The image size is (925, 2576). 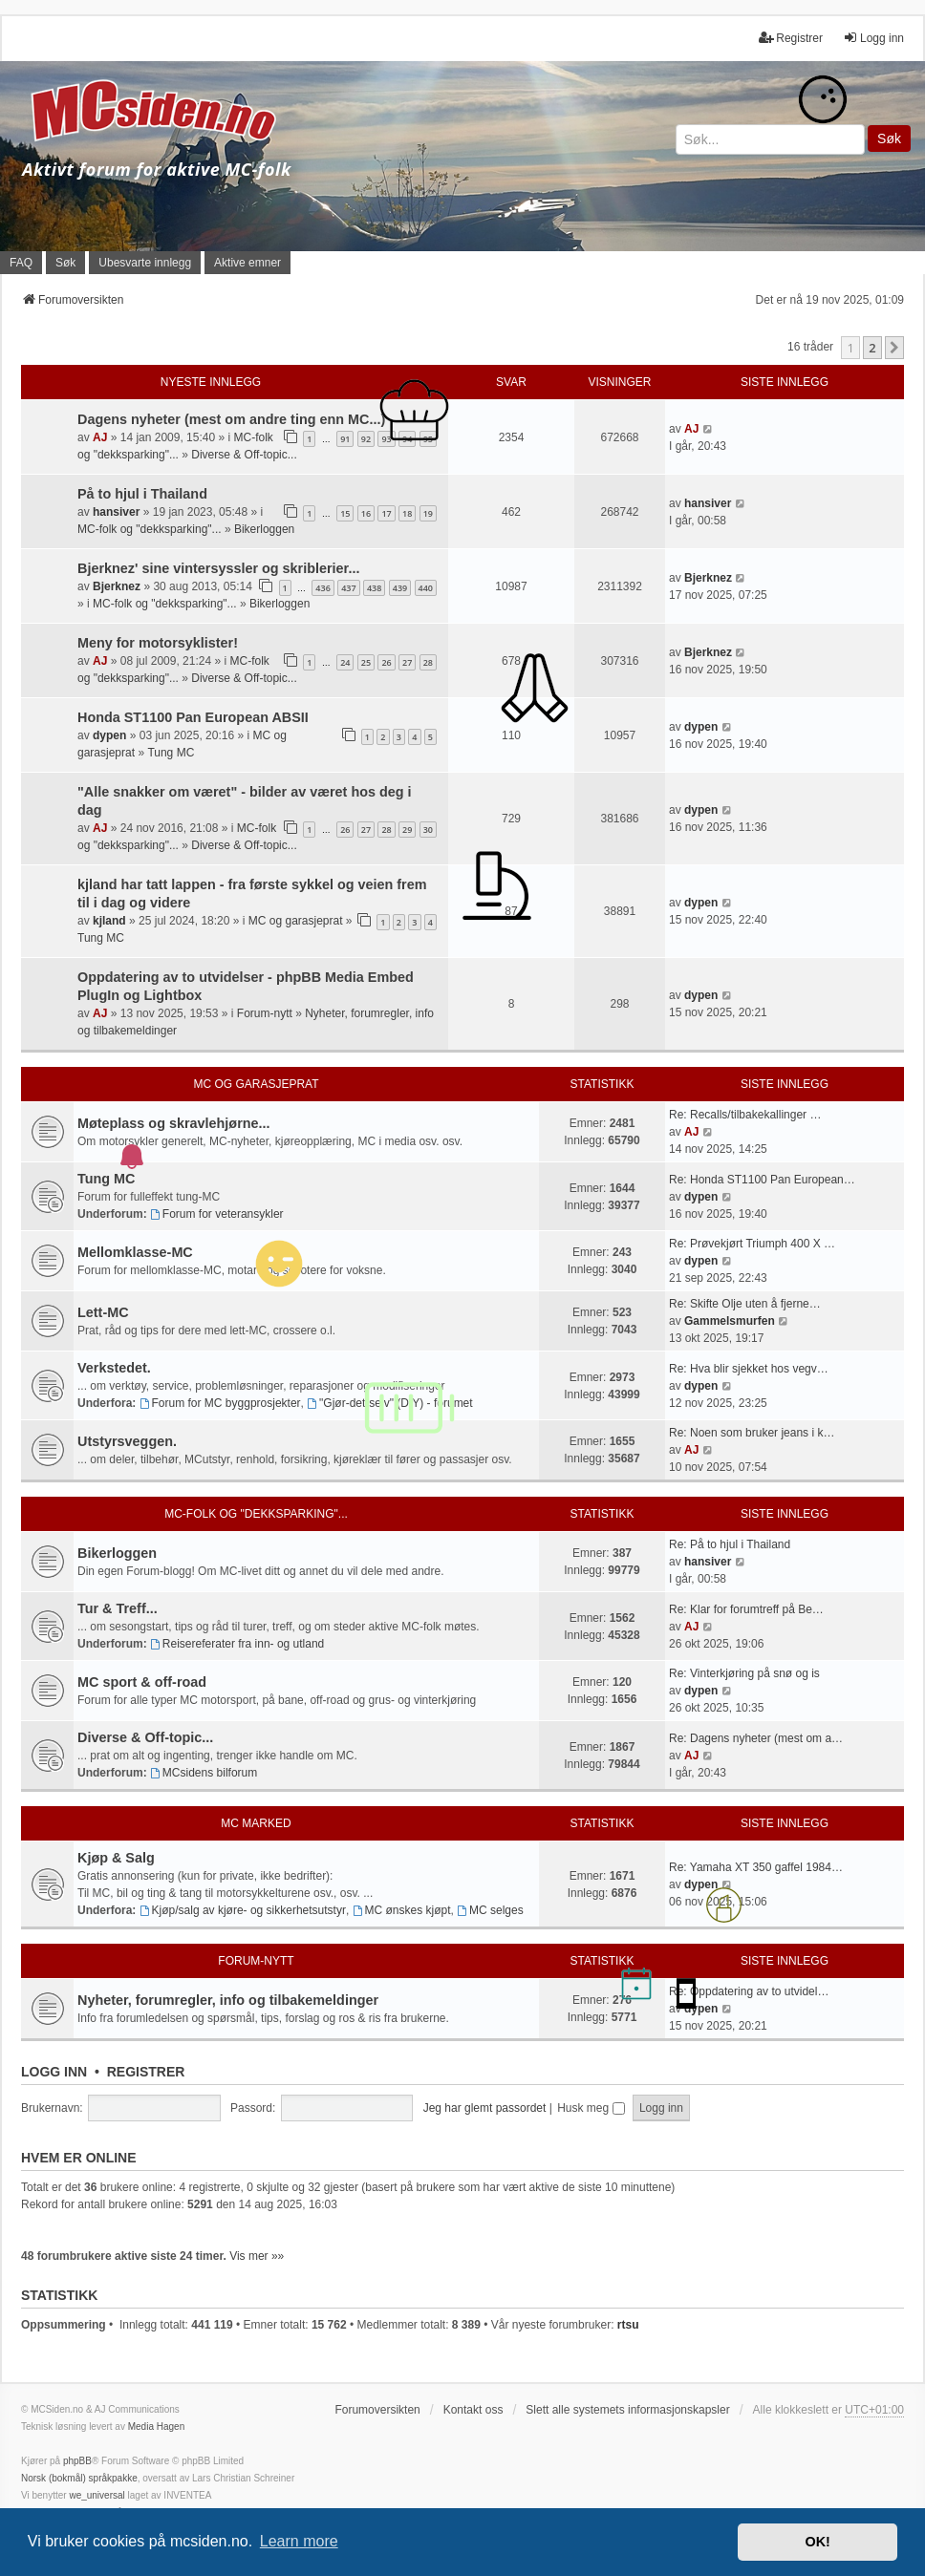 What do you see at coordinates (823, 99) in the screenshot?
I see `access bowling or sports games` at bounding box center [823, 99].